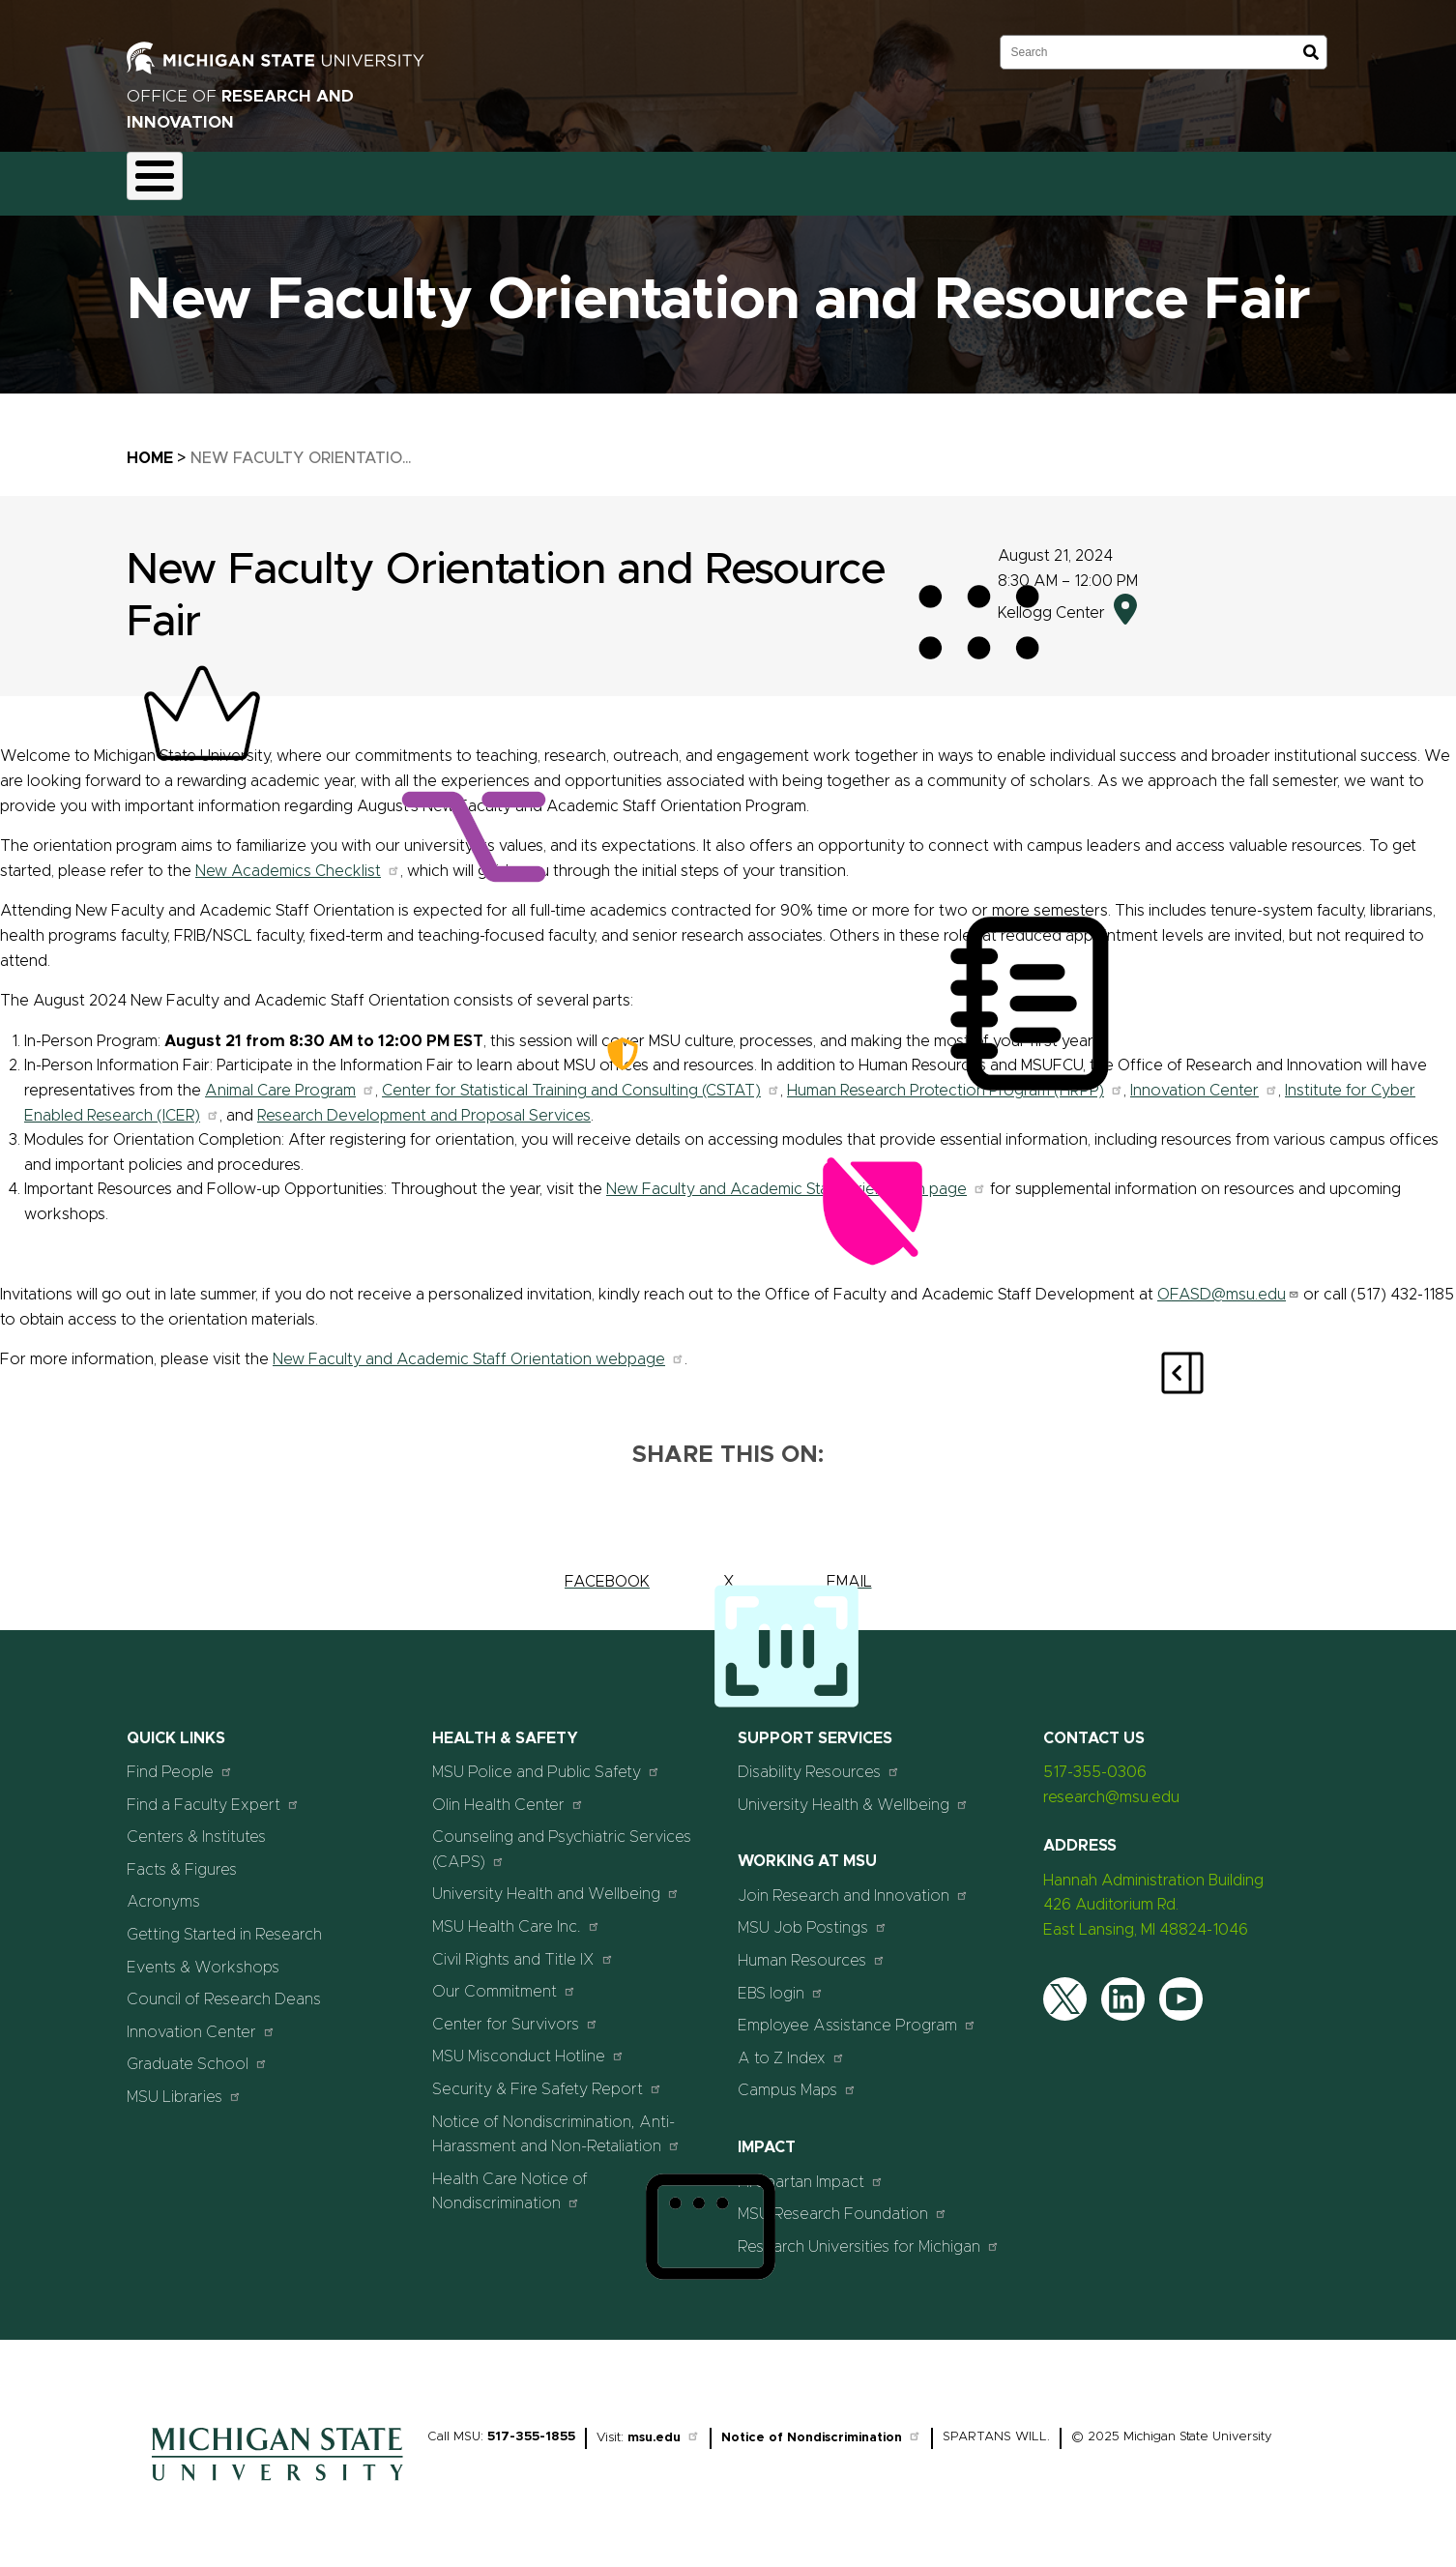 The width and height of the screenshot is (1456, 2567). What do you see at coordinates (202, 719) in the screenshot?
I see `indicates premium or pro membership status` at bounding box center [202, 719].